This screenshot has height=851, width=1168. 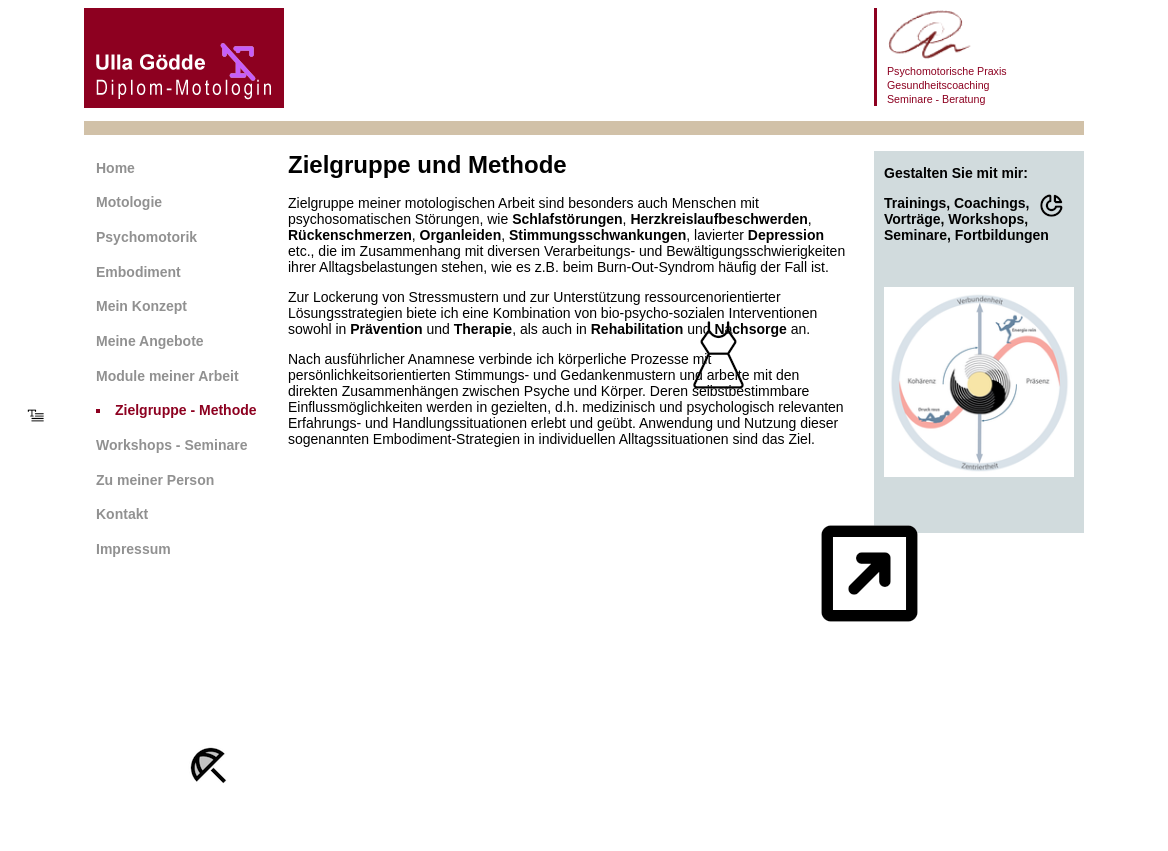 I want to click on access beach or vacation-related features, so click(x=208, y=765).